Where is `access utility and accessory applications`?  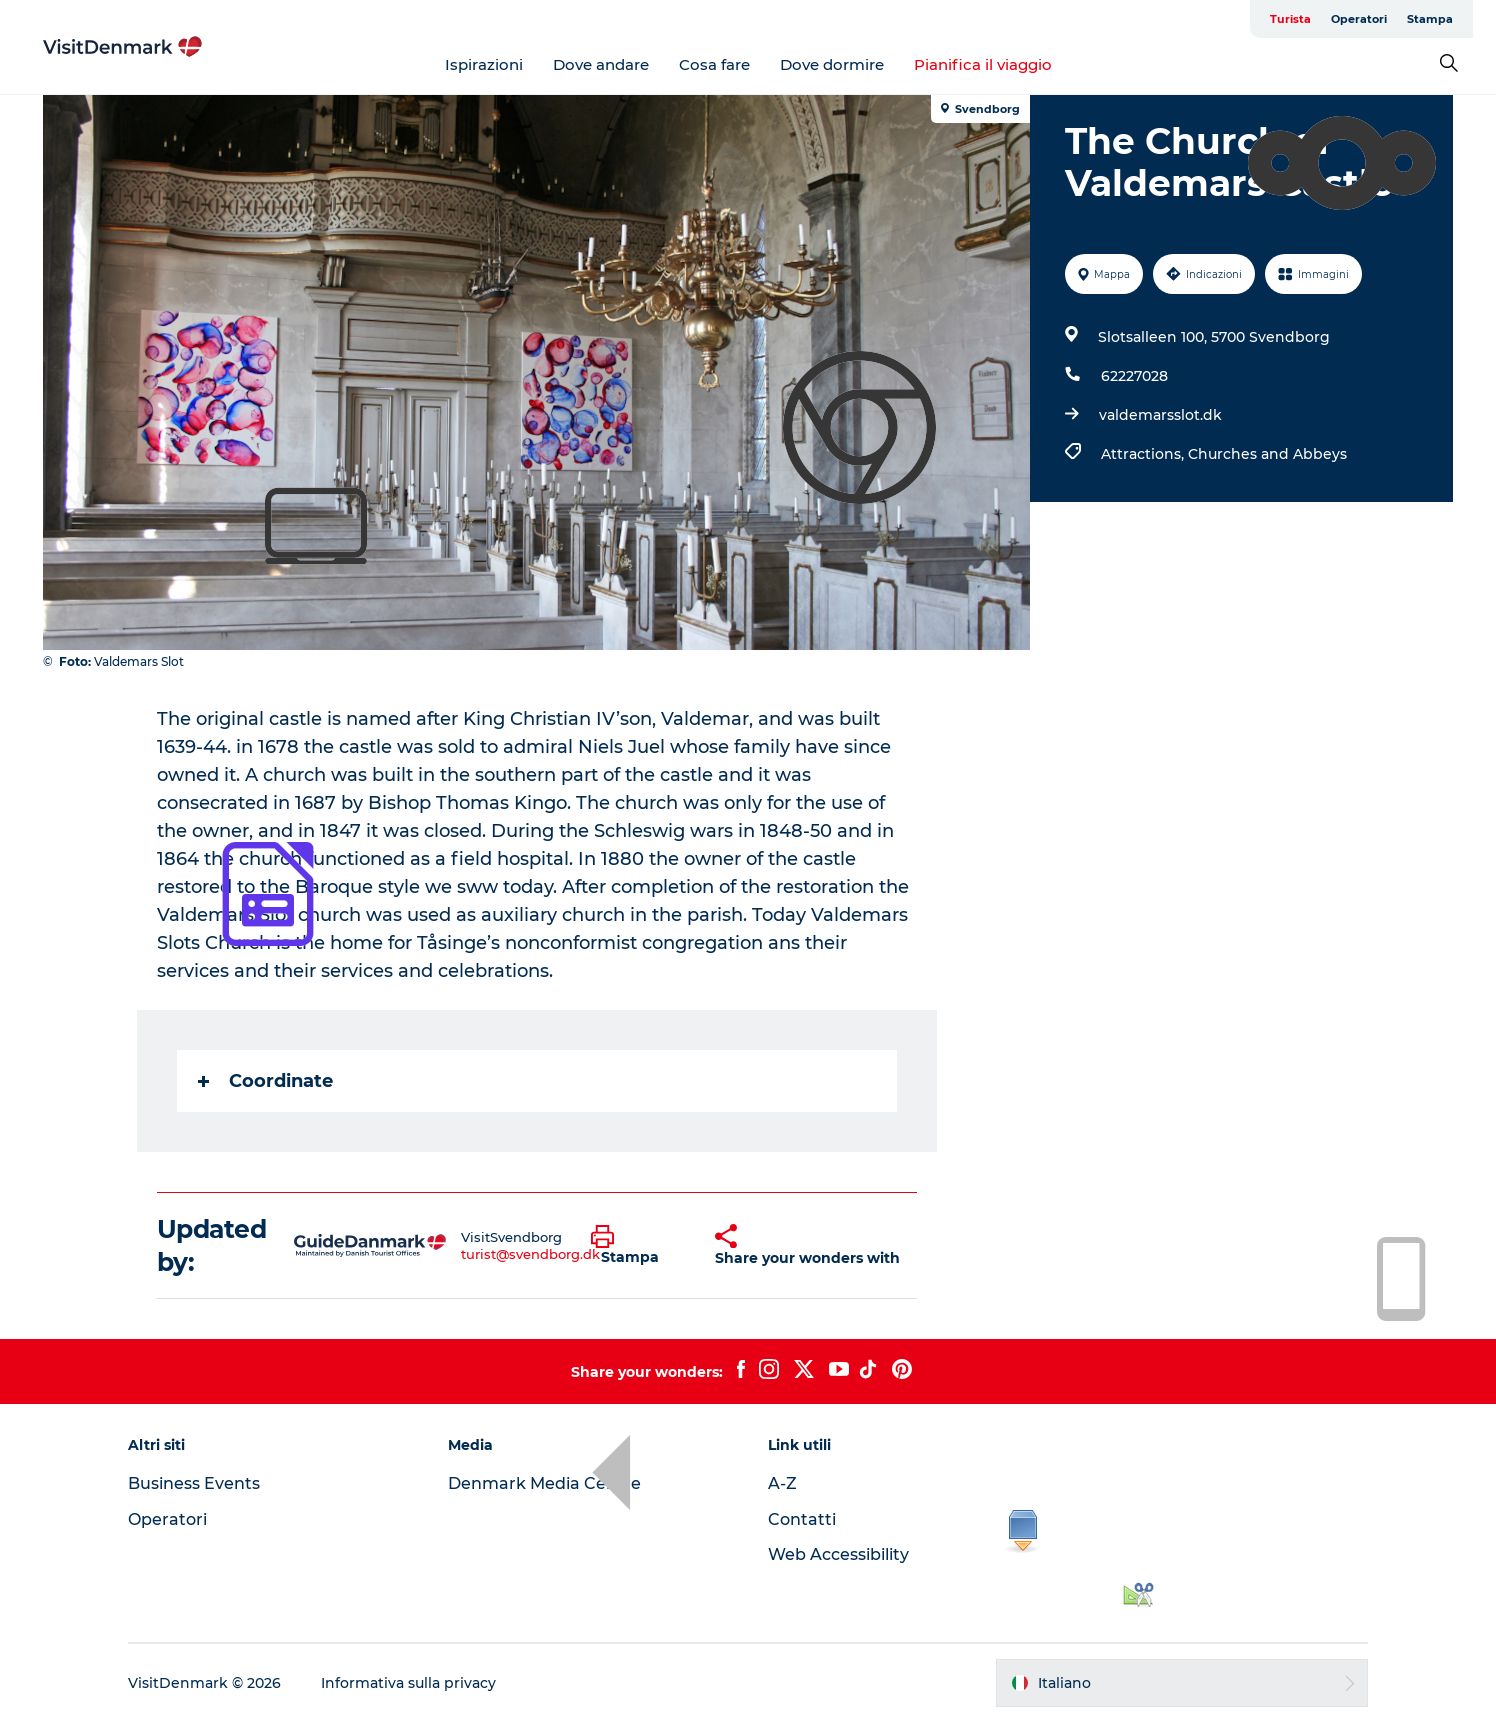 access utility and accessory applications is located at coordinates (1137, 1592).